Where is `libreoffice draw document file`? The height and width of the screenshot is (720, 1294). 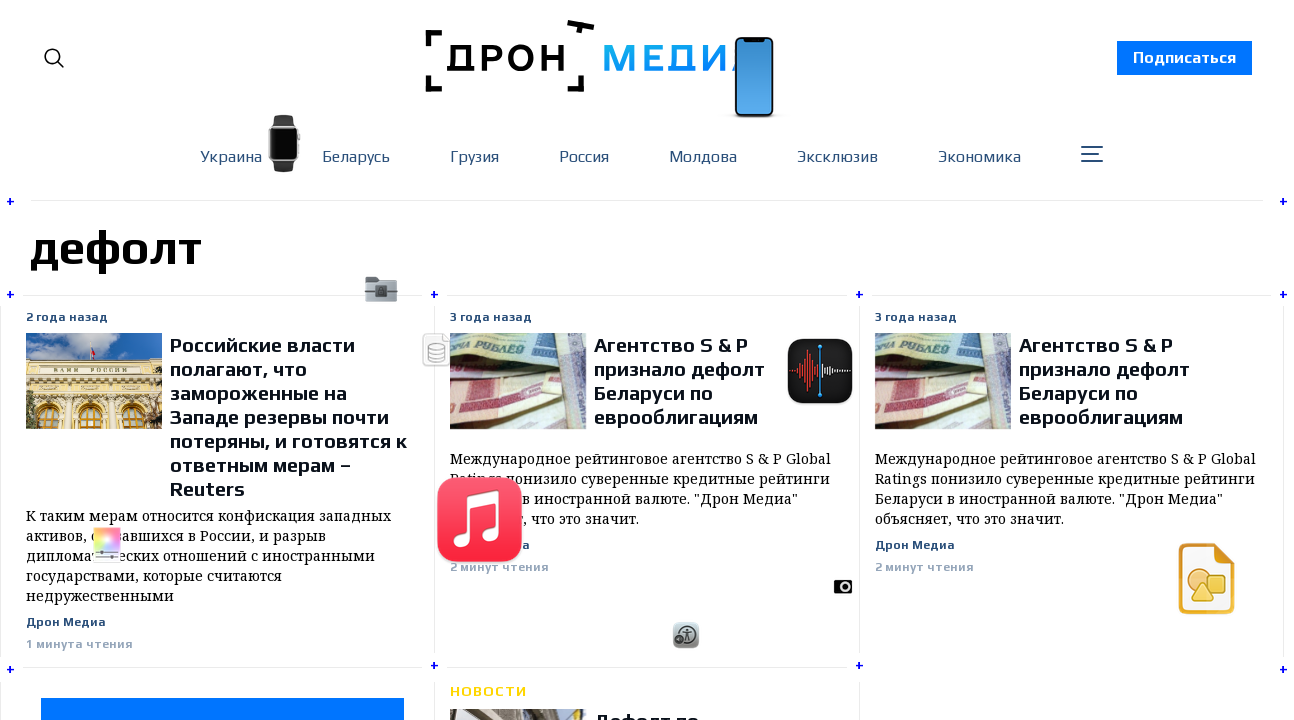 libreoffice draw document file is located at coordinates (1206, 578).